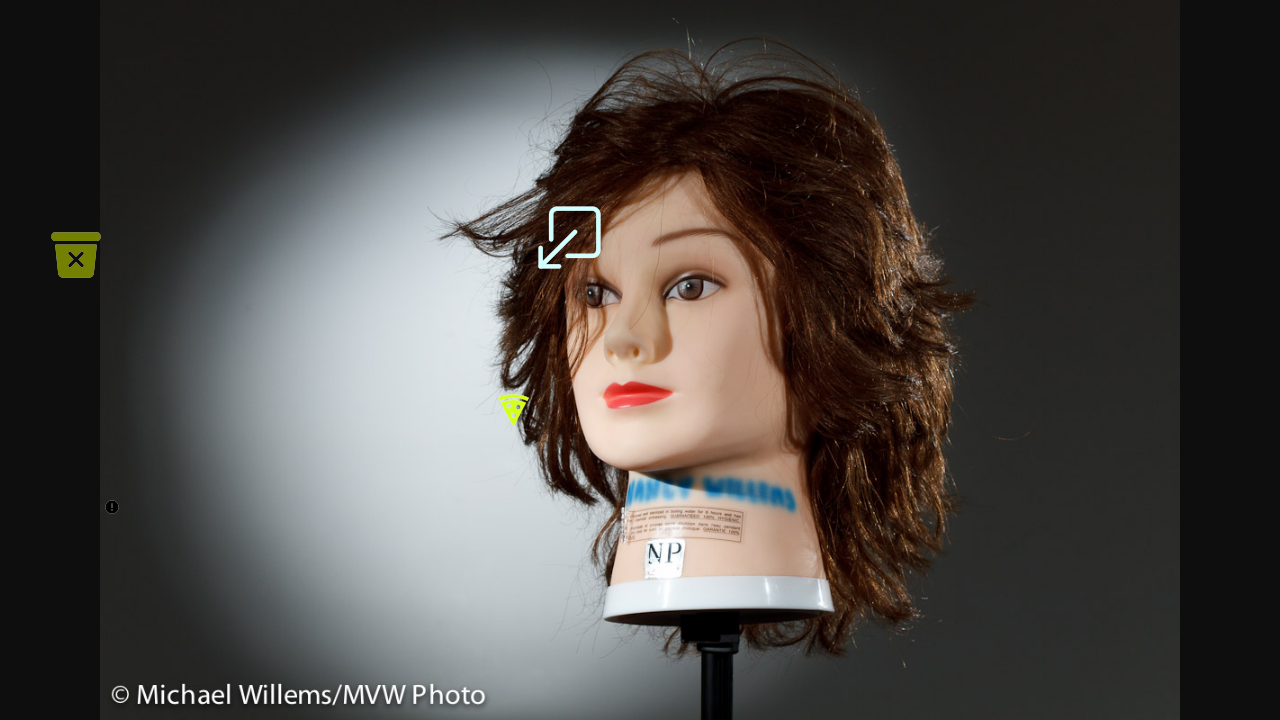 The image size is (1280, 720). What do you see at coordinates (112, 507) in the screenshot?
I see `indicates an error or problem has occurred` at bounding box center [112, 507].